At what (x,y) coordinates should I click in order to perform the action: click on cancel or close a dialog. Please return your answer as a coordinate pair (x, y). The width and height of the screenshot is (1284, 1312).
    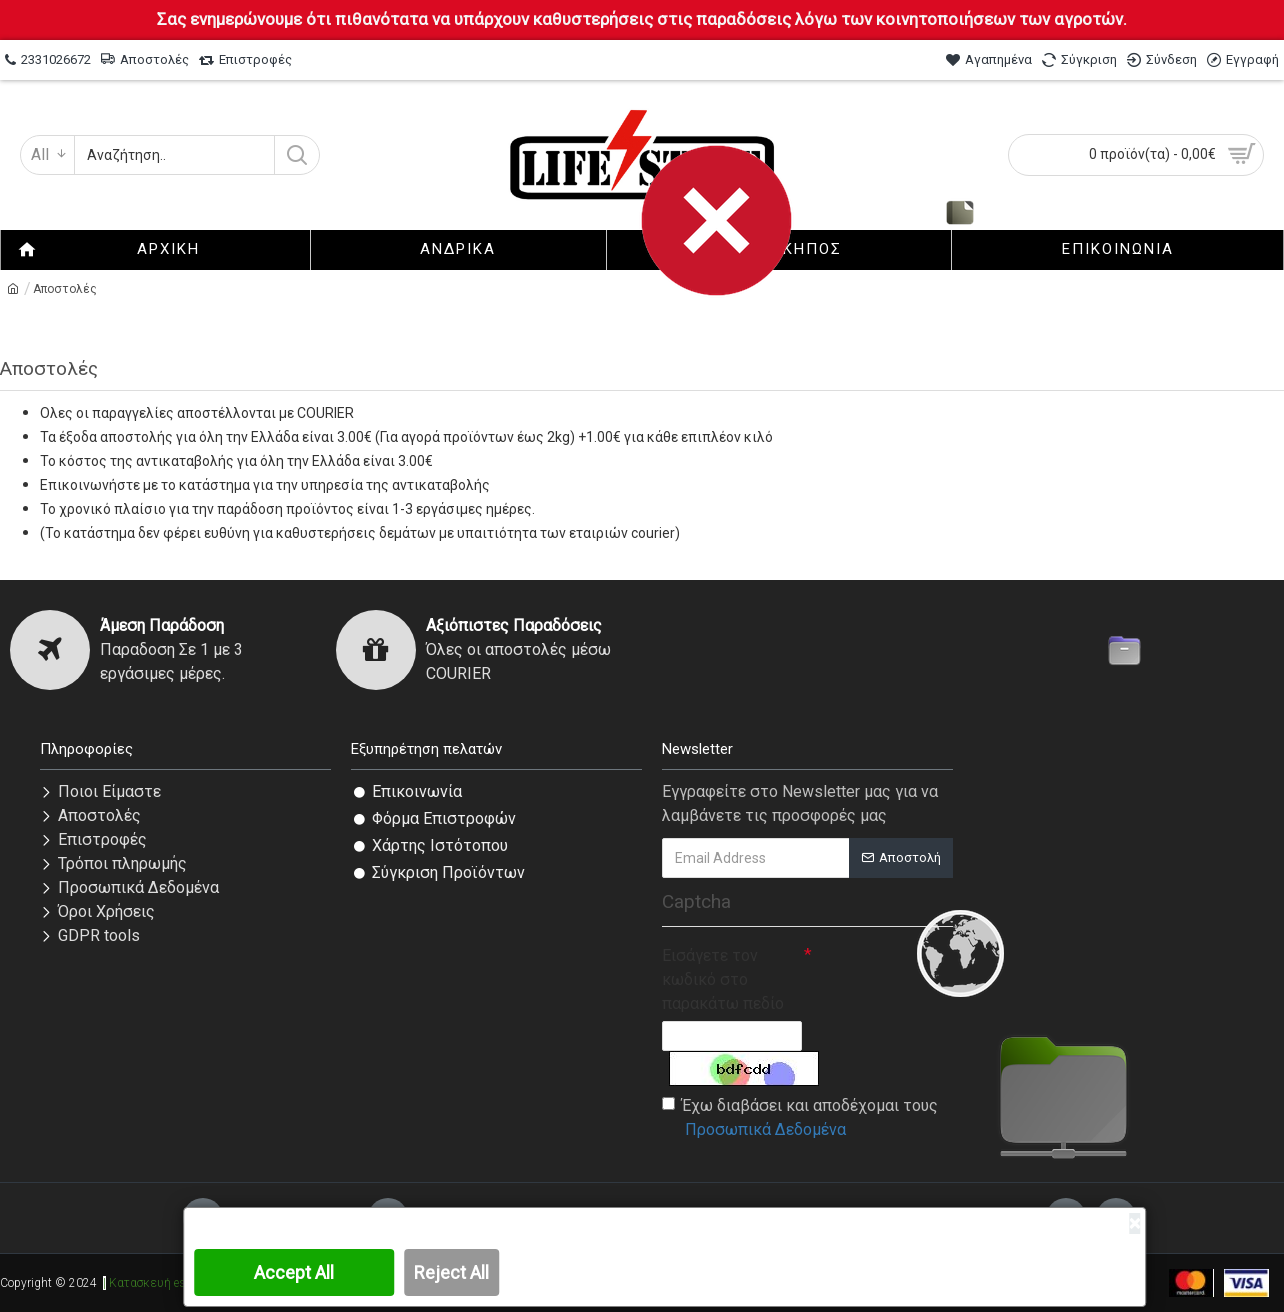
    Looking at the image, I should click on (716, 220).